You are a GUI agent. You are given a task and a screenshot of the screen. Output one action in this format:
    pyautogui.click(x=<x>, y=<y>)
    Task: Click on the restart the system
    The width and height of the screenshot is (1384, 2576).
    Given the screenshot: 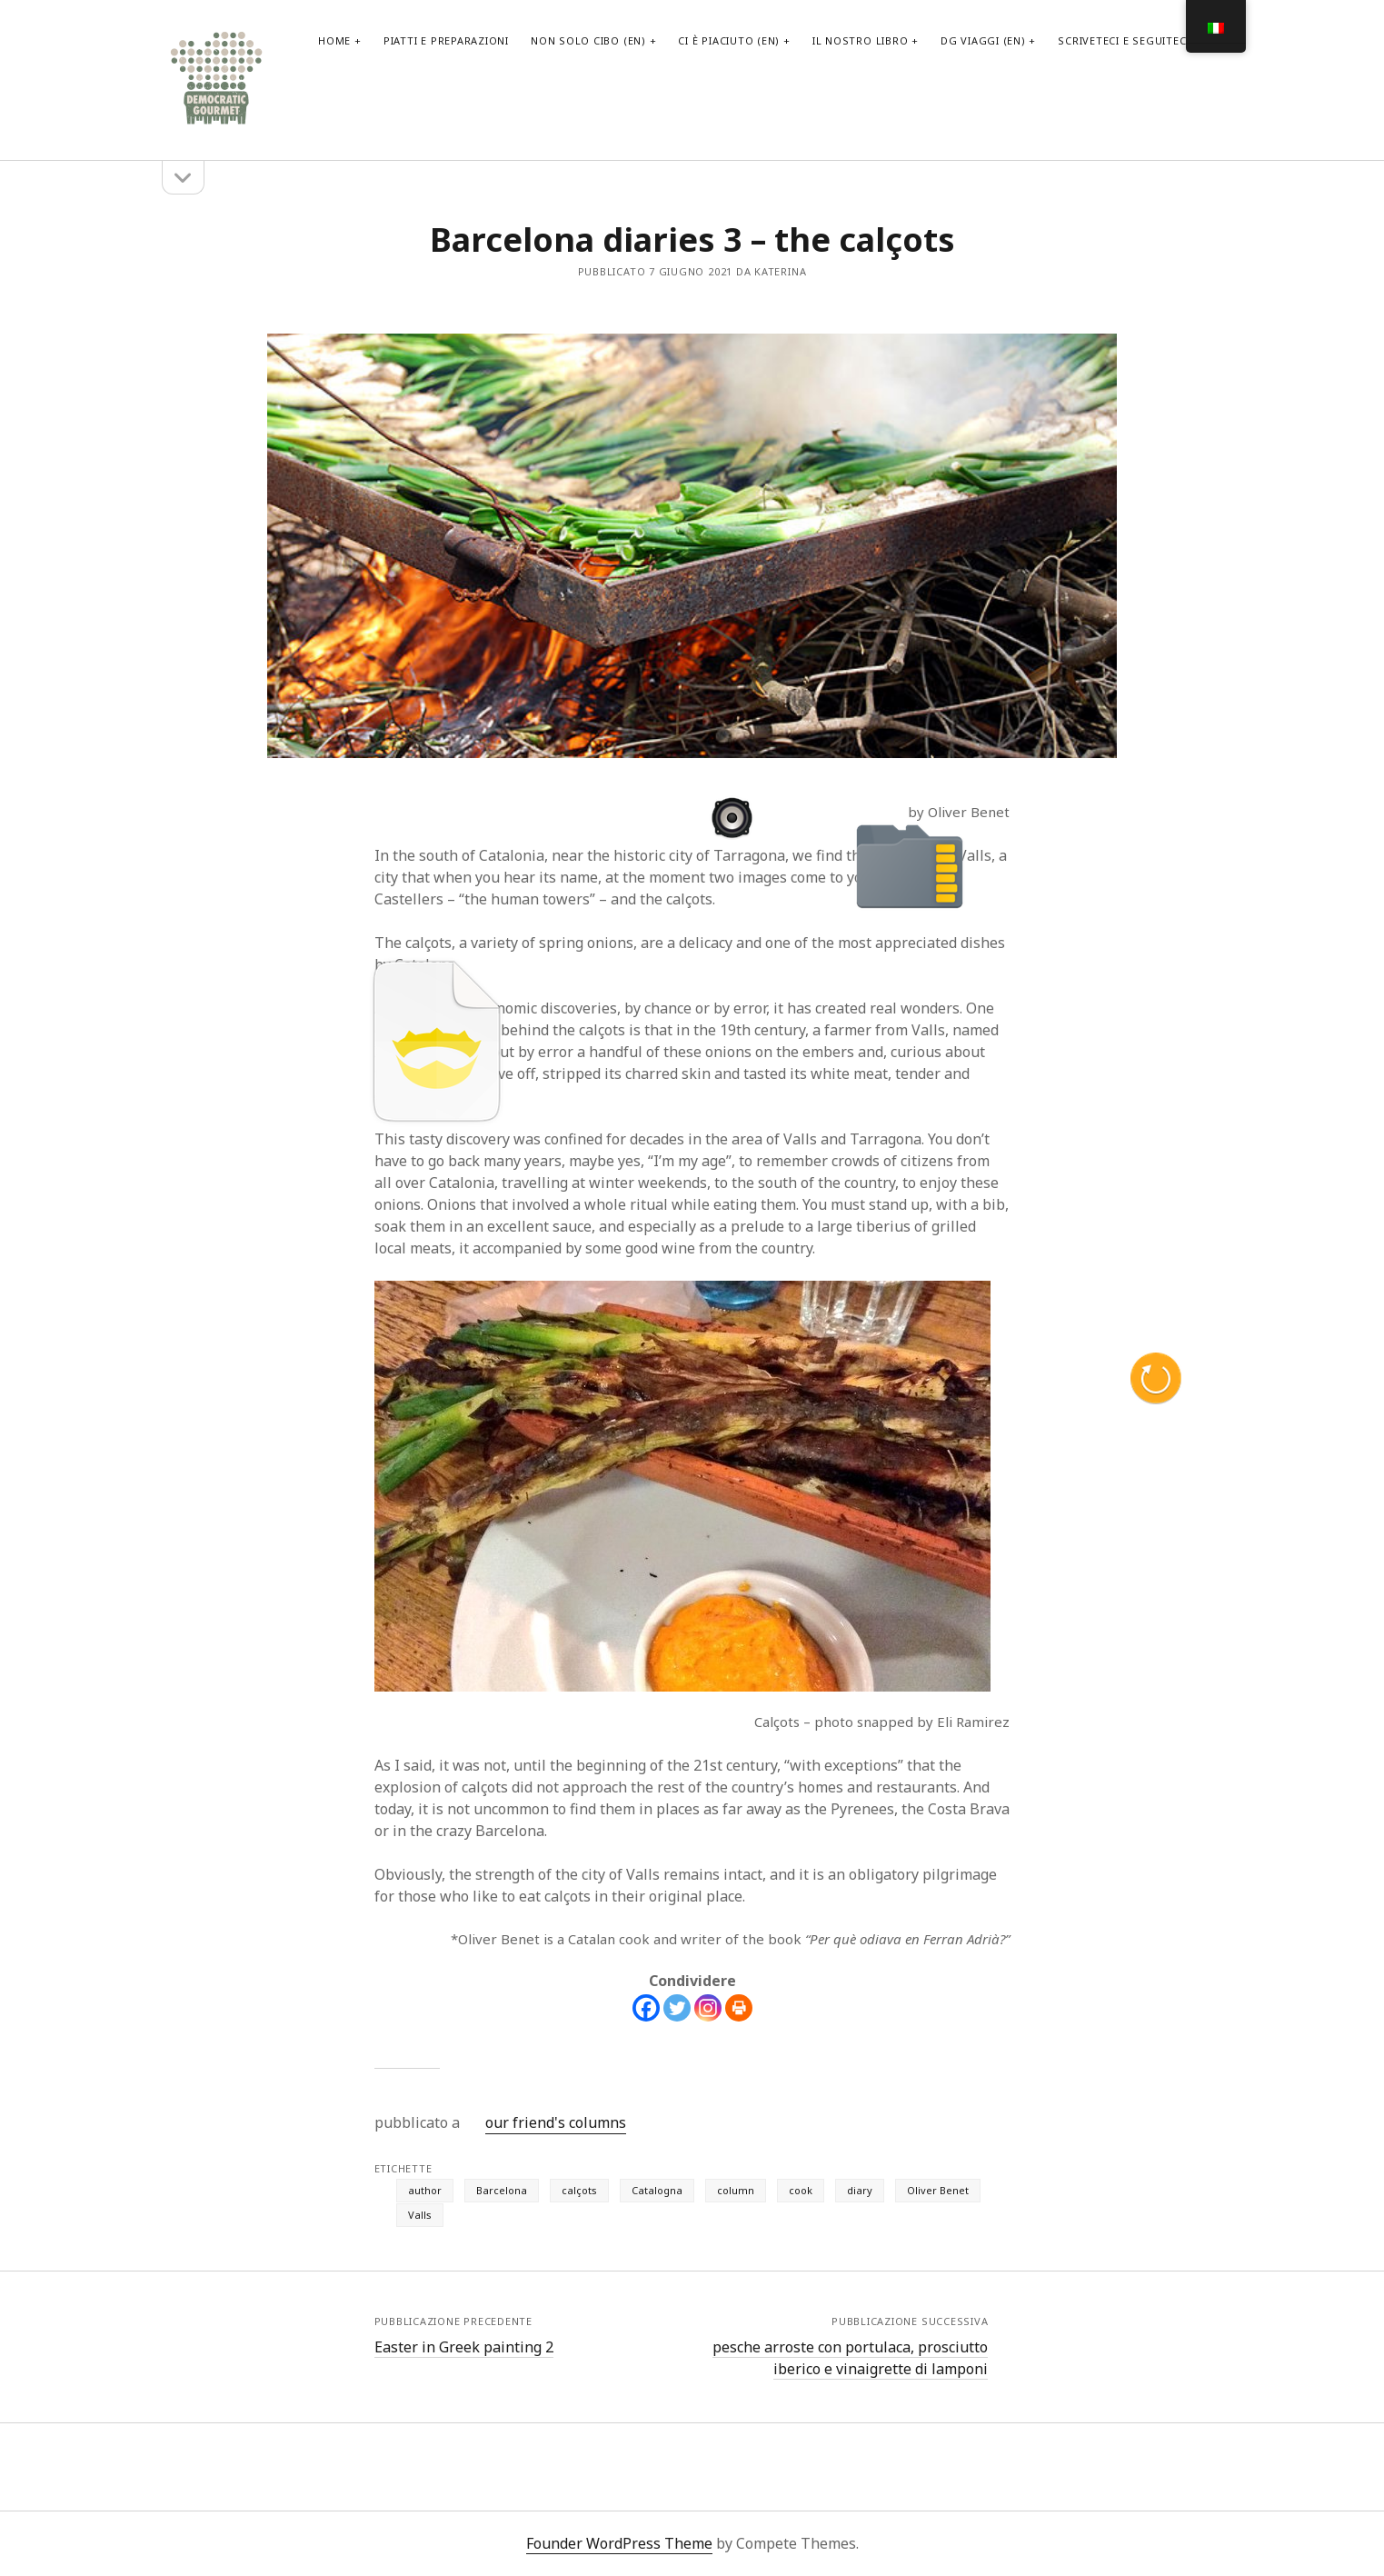 What is the action you would take?
    pyautogui.click(x=1156, y=1378)
    